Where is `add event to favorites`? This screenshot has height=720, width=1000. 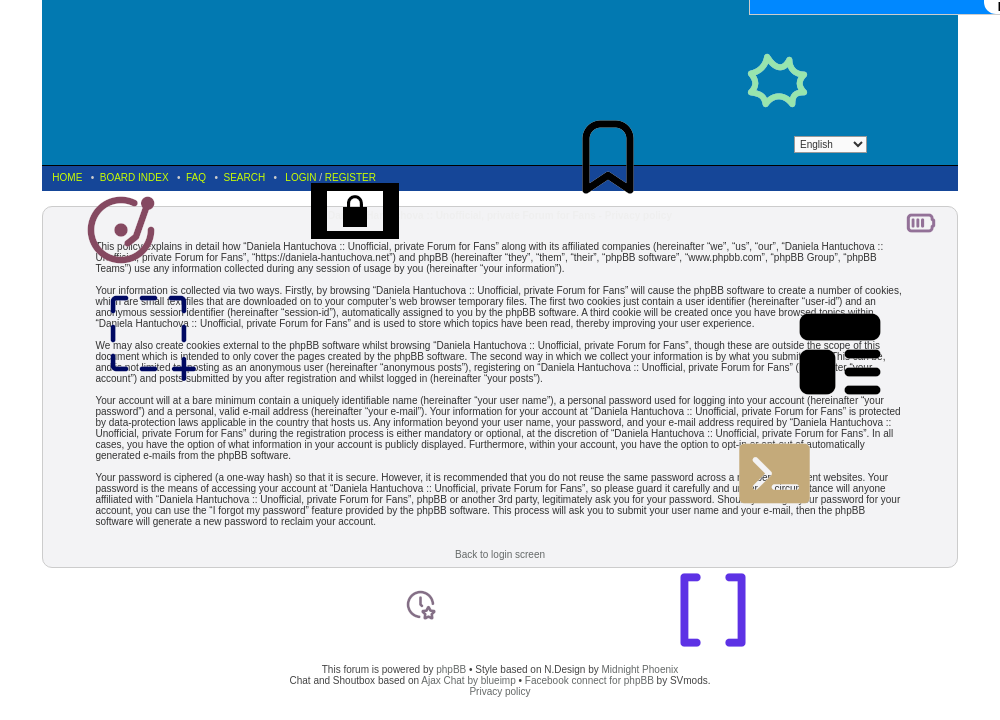 add event to favorites is located at coordinates (420, 604).